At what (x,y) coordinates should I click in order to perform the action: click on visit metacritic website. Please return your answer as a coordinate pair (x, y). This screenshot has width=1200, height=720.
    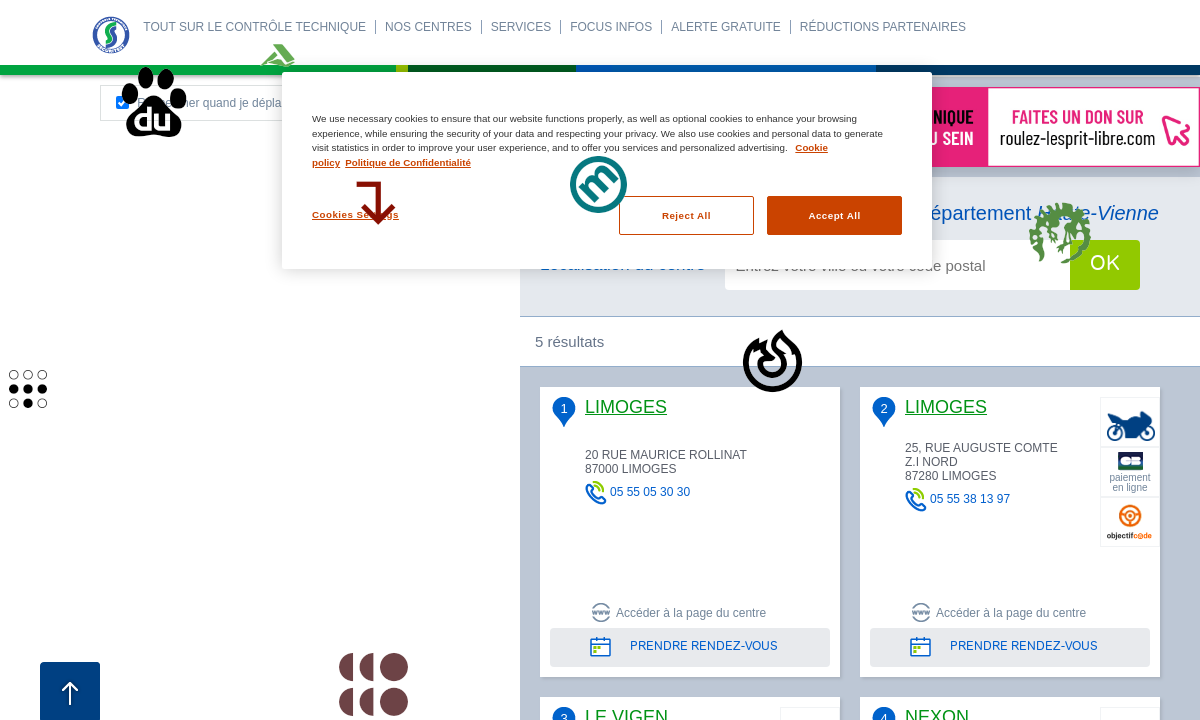
    Looking at the image, I should click on (598, 184).